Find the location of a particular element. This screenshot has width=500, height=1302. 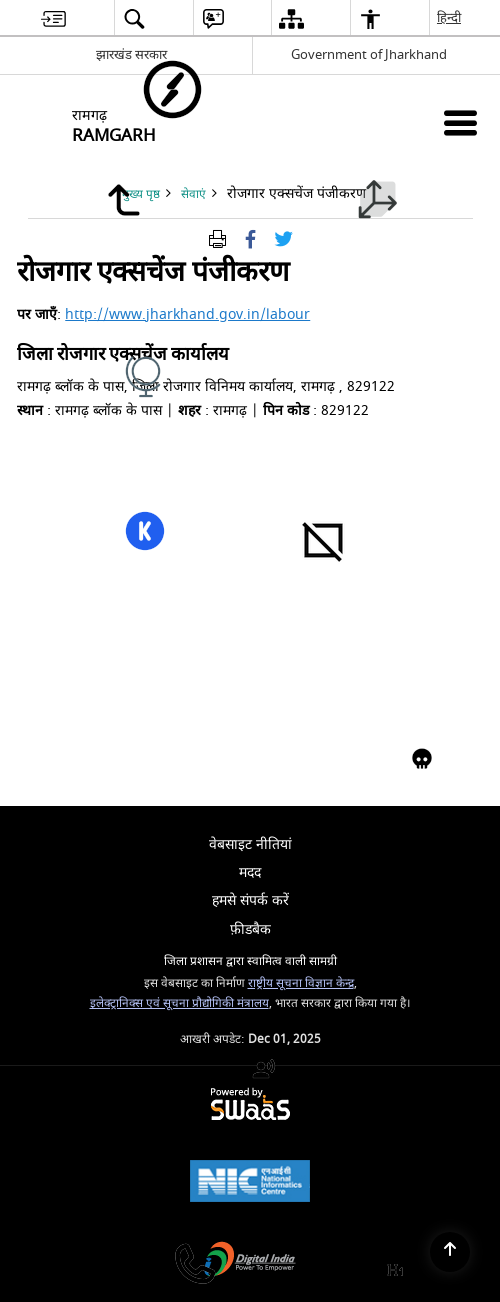

access 3D vector or coordinate tools is located at coordinates (375, 201).